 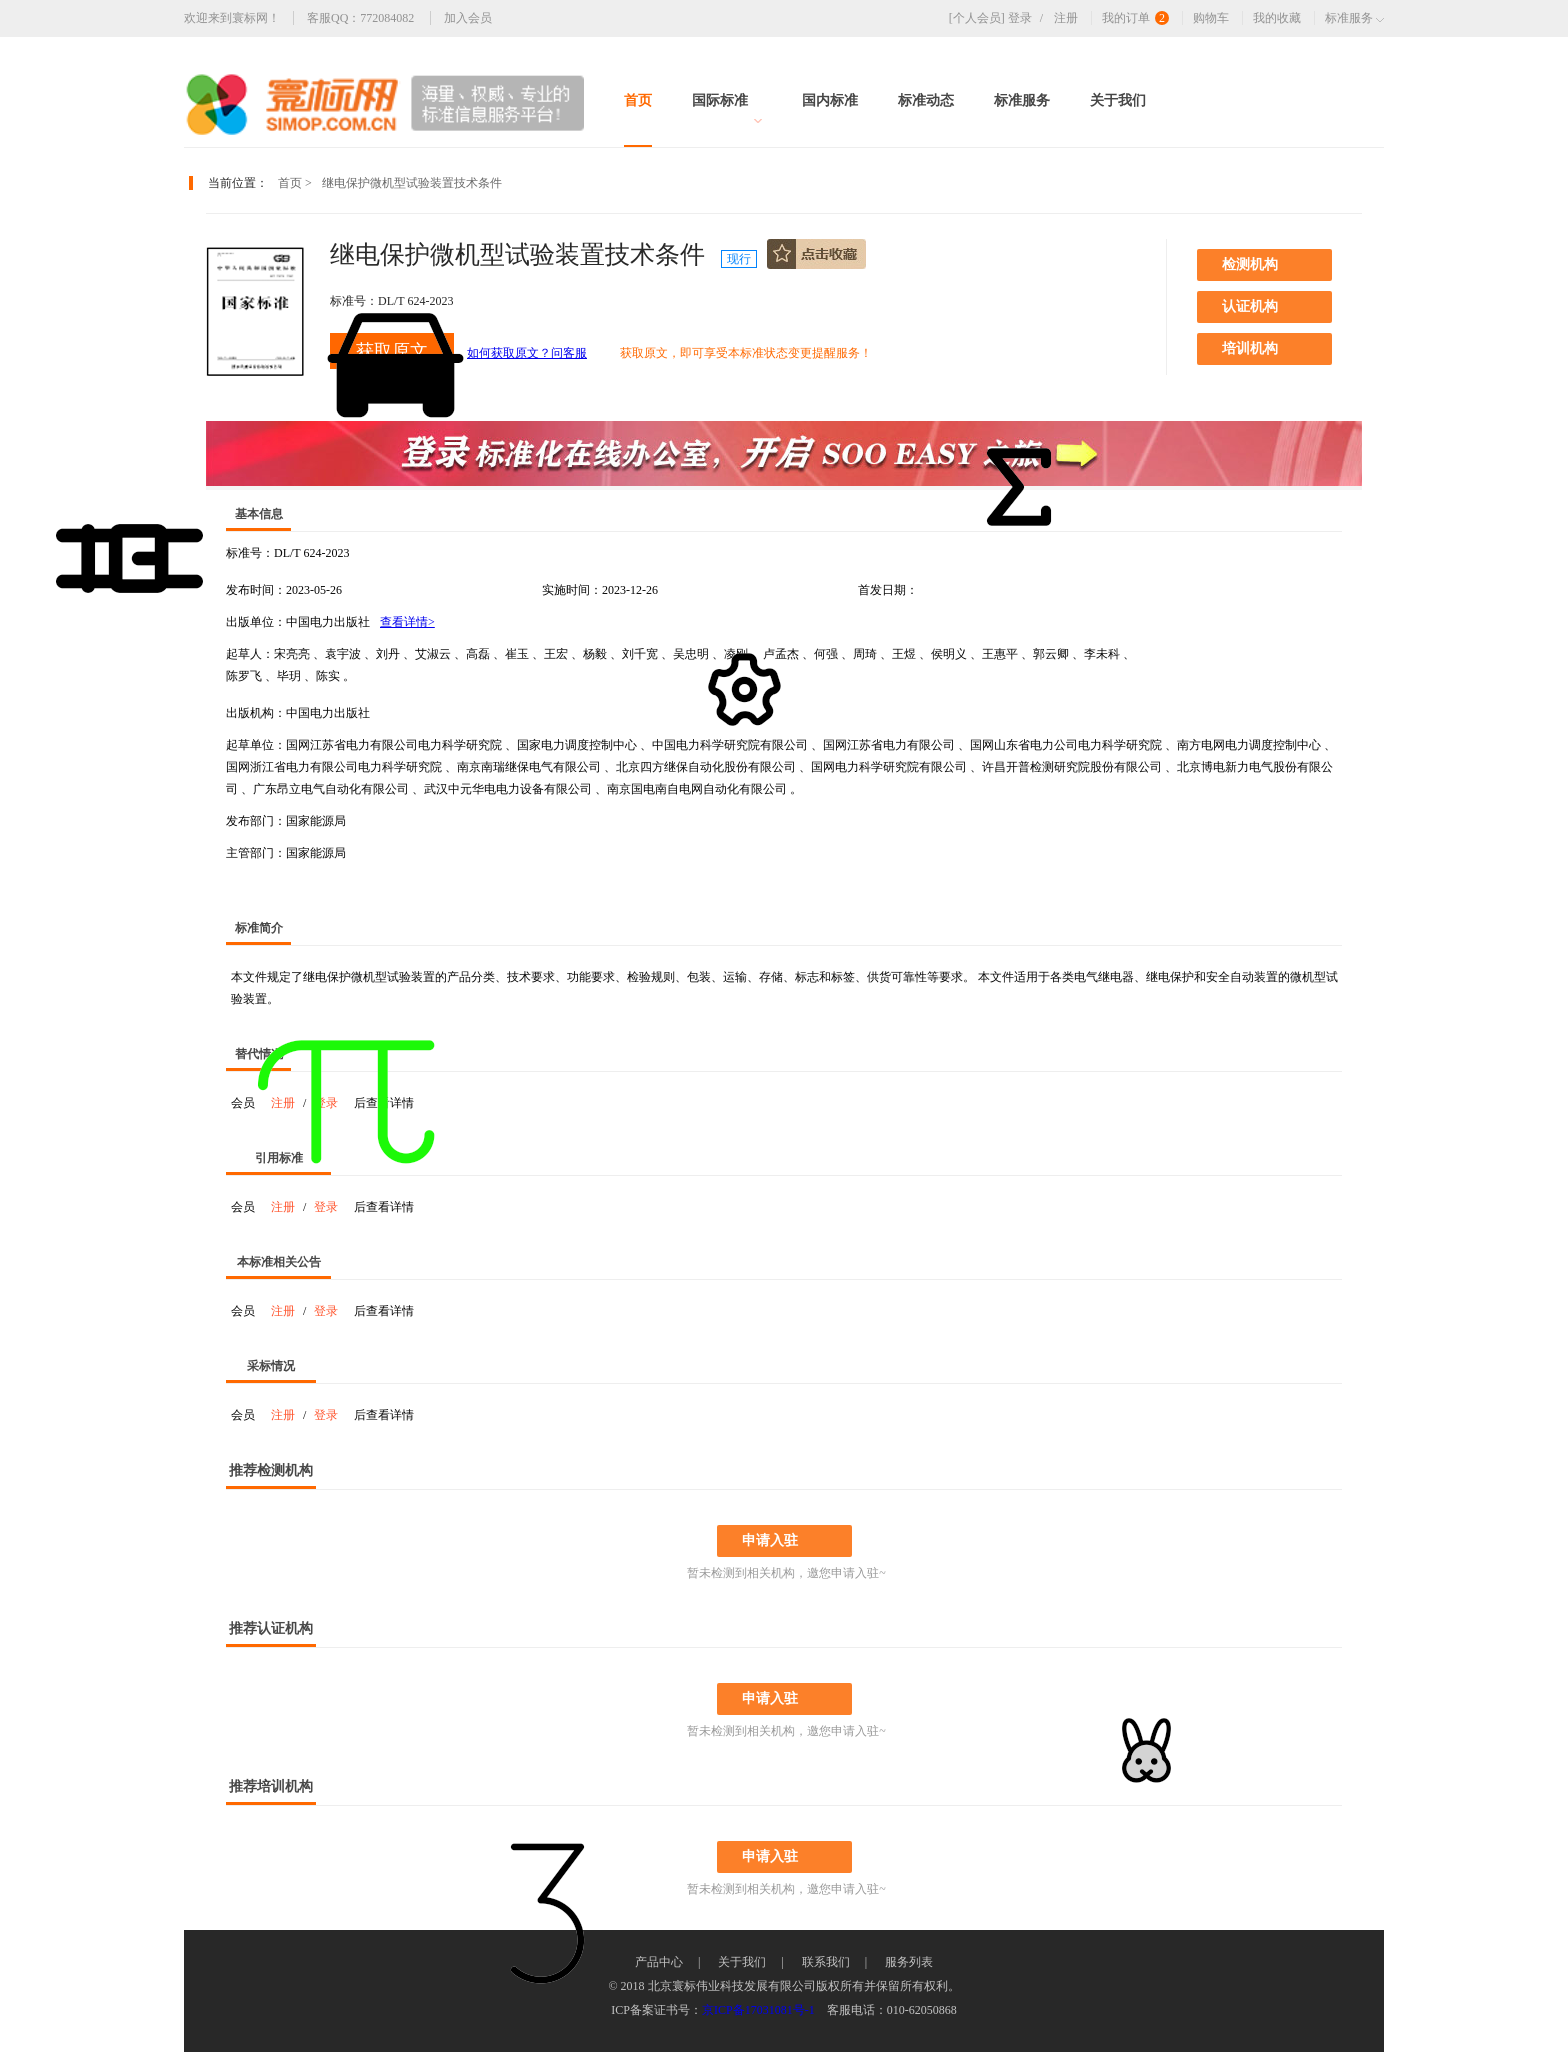 What do you see at coordinates (129, 558) in the screenshot?
I see `adjust clothing or accessory settings` at bounding box center [129, 558].